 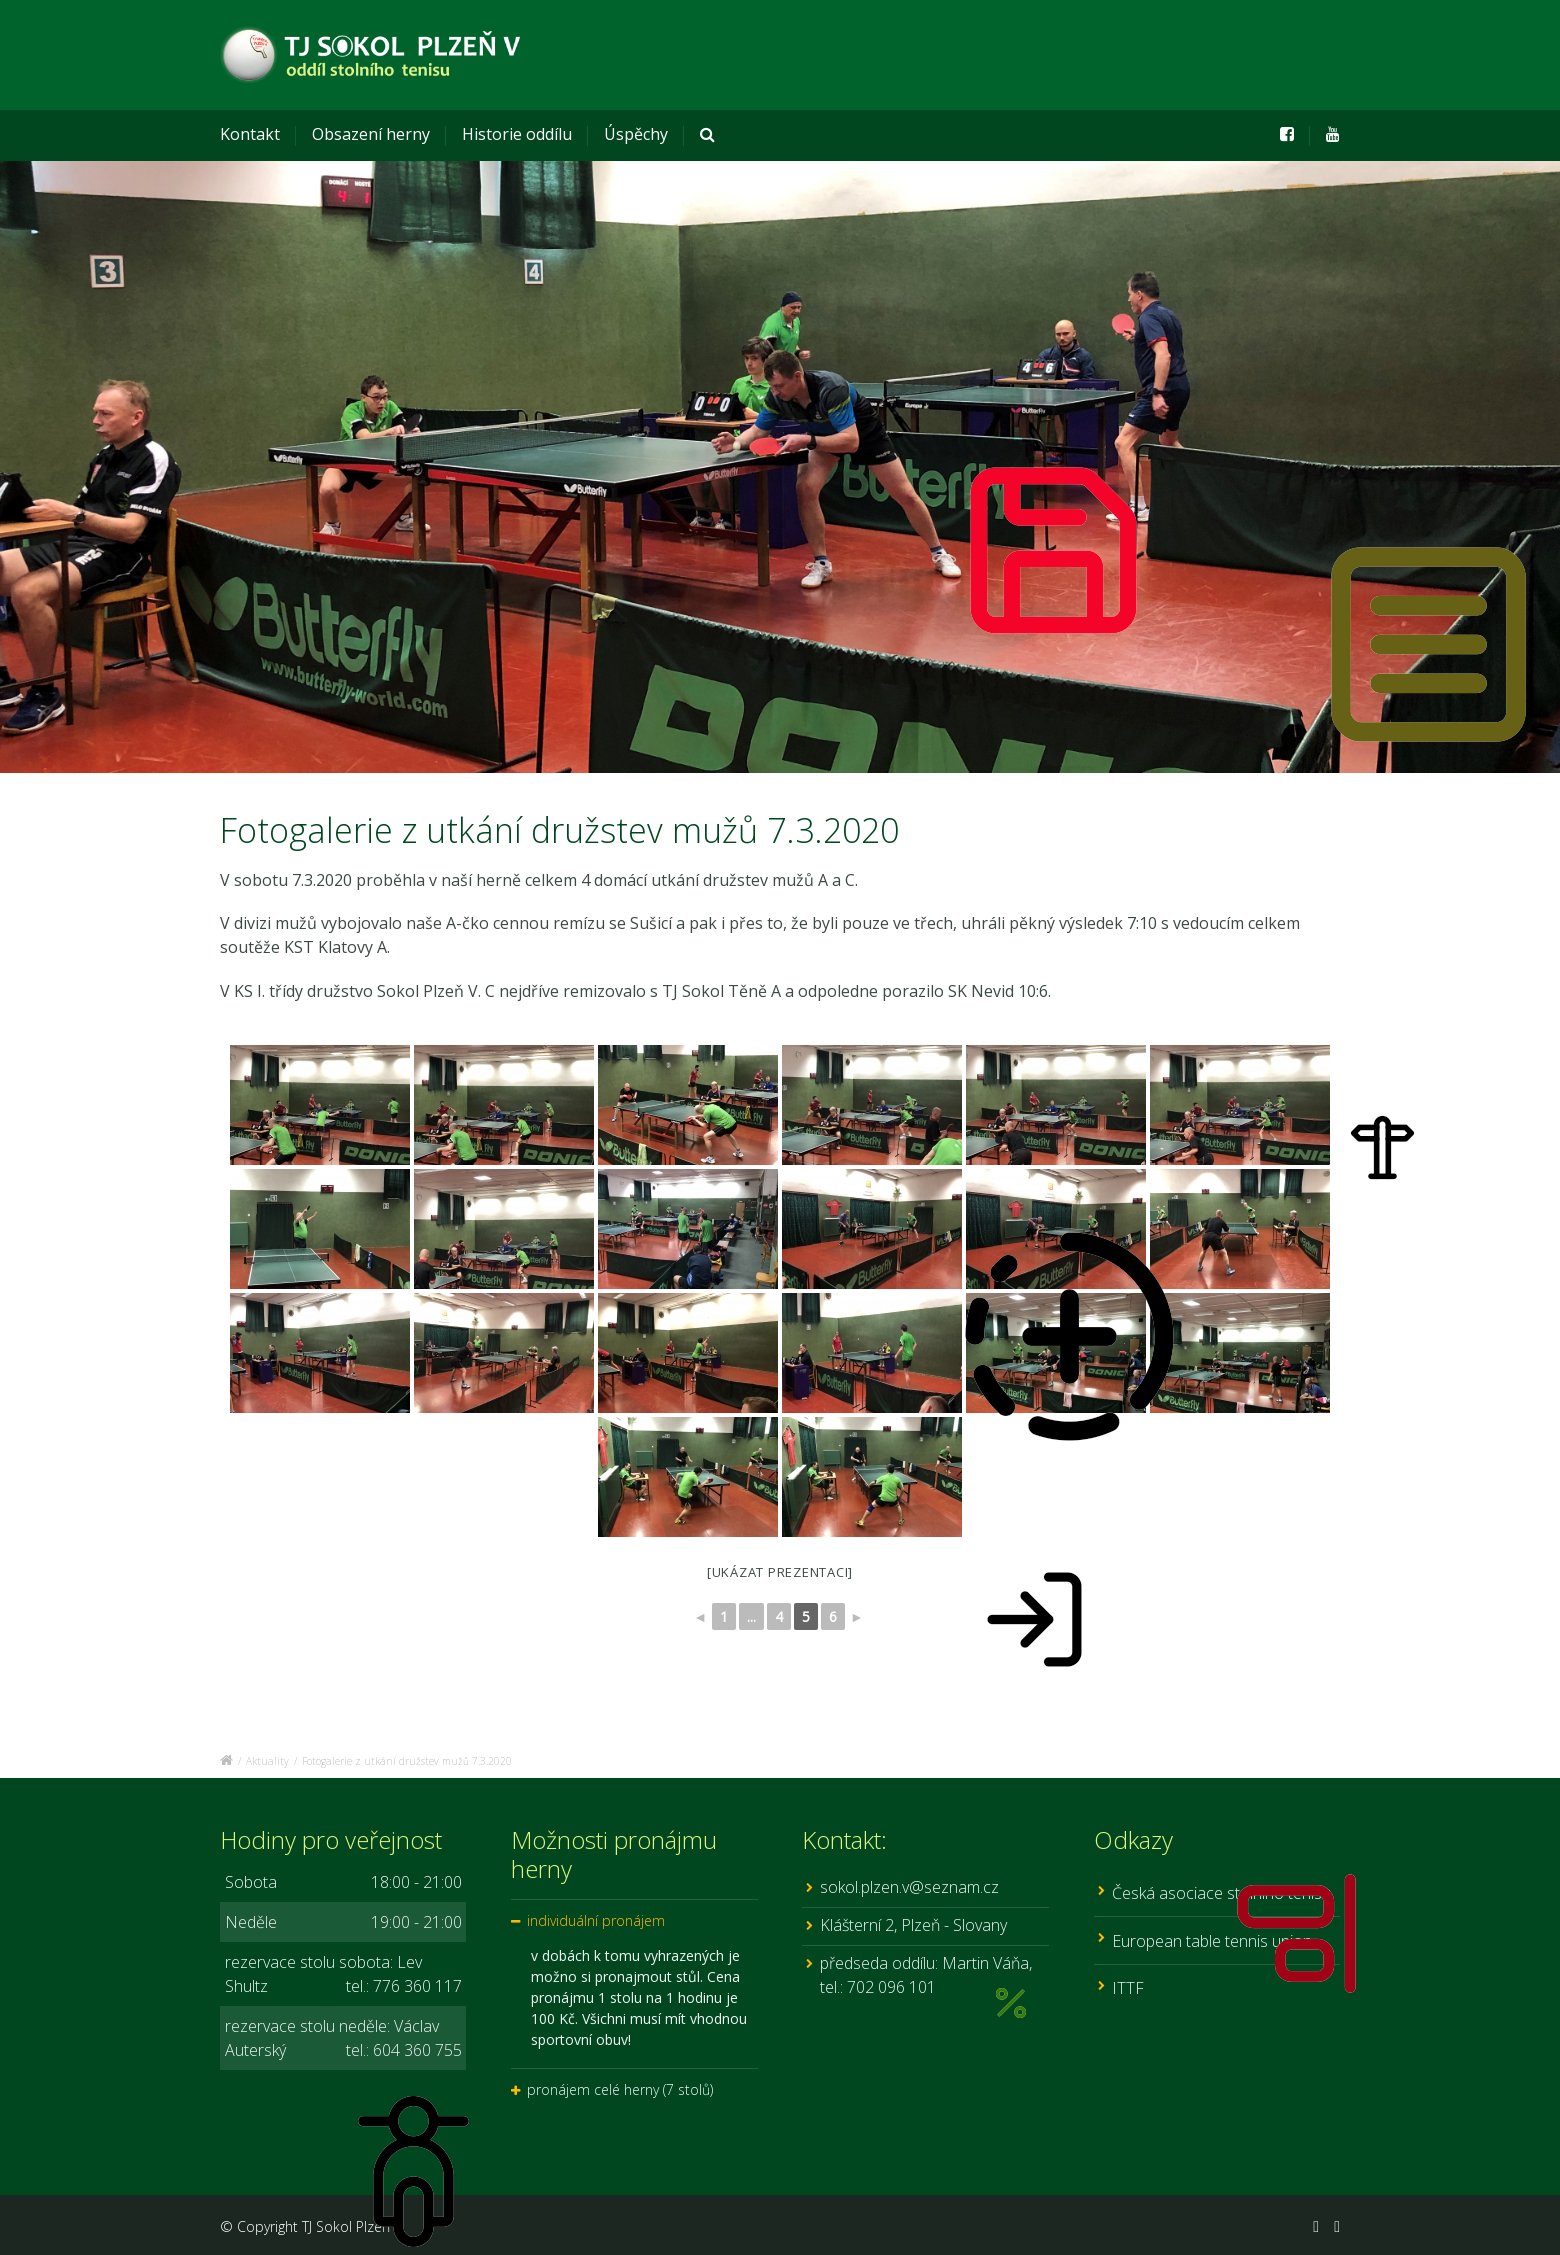 I want to click on open navigation menu, so click(x=1428, y=644).